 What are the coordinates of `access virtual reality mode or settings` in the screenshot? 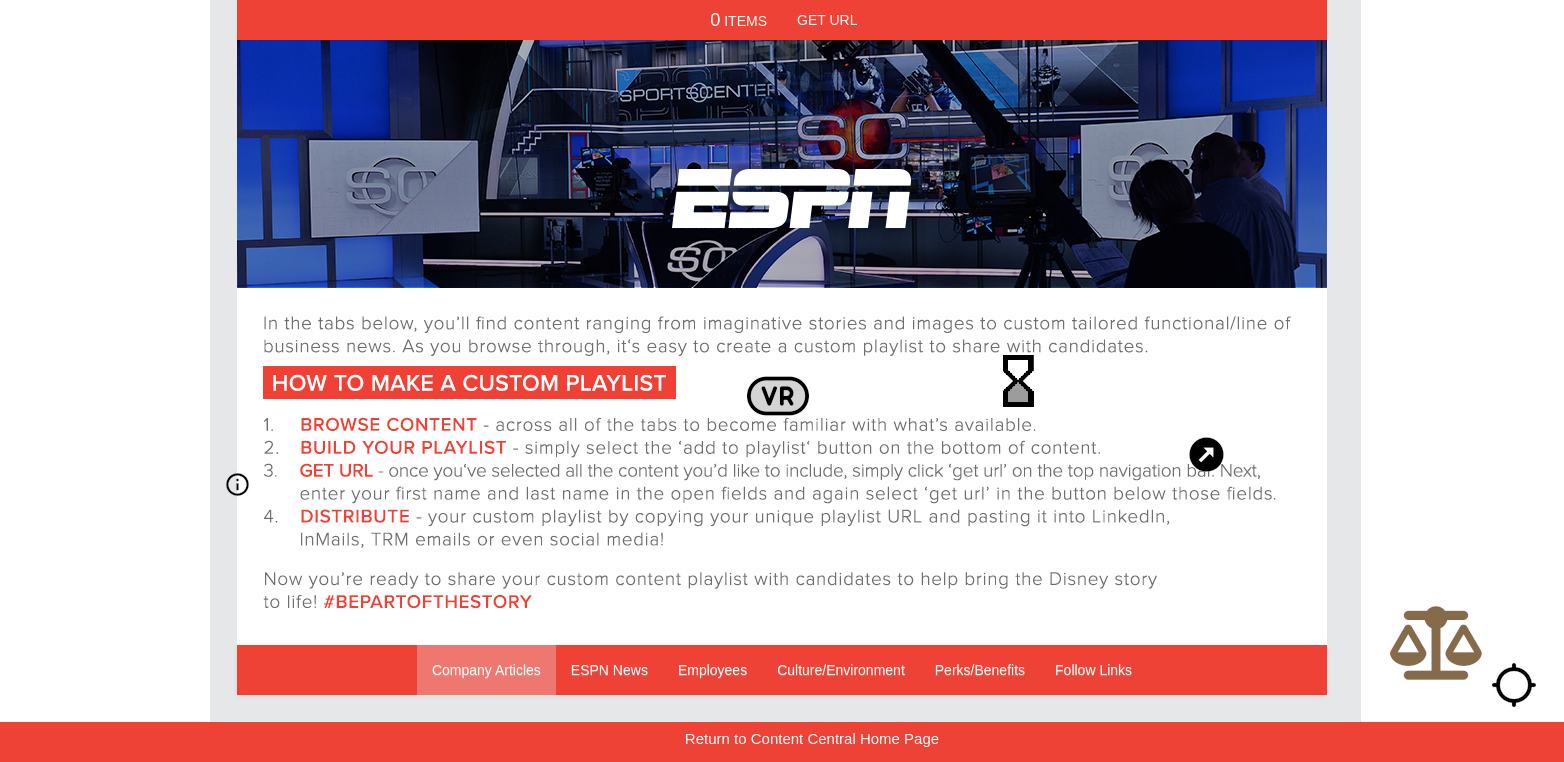 It's located at (778, 396).